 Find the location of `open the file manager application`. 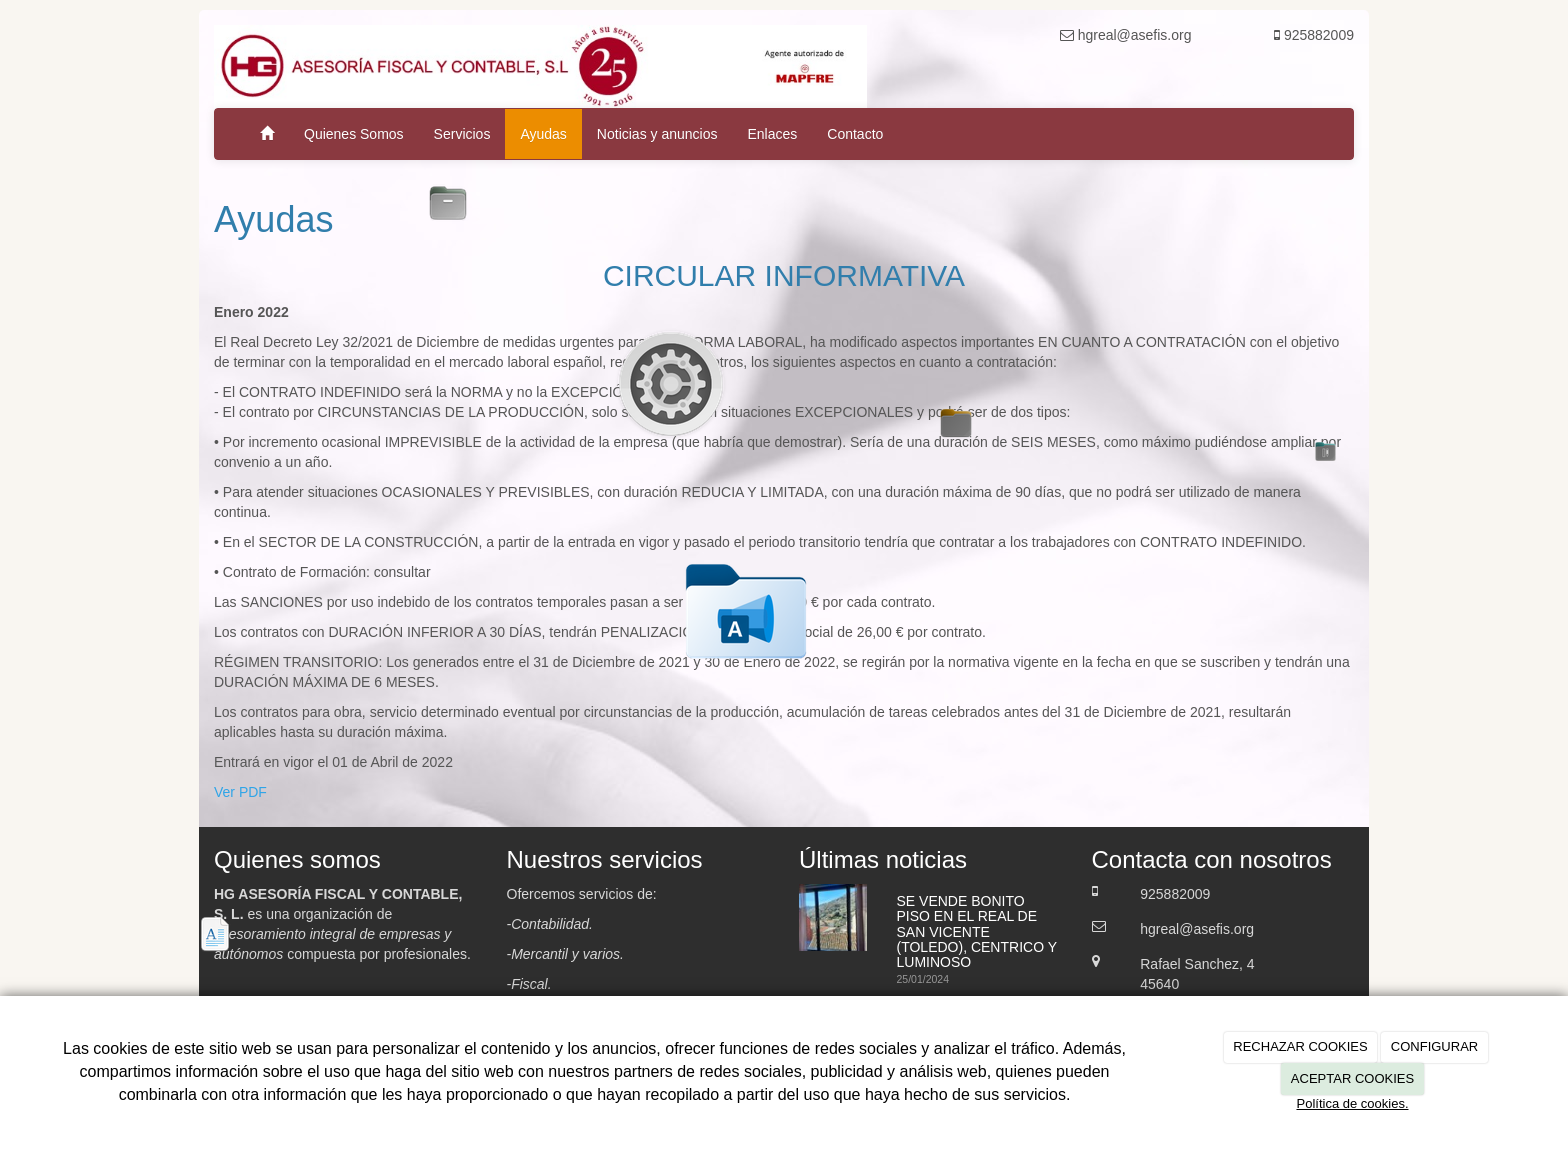

open the file manager application is located at coordinates (448, 203).